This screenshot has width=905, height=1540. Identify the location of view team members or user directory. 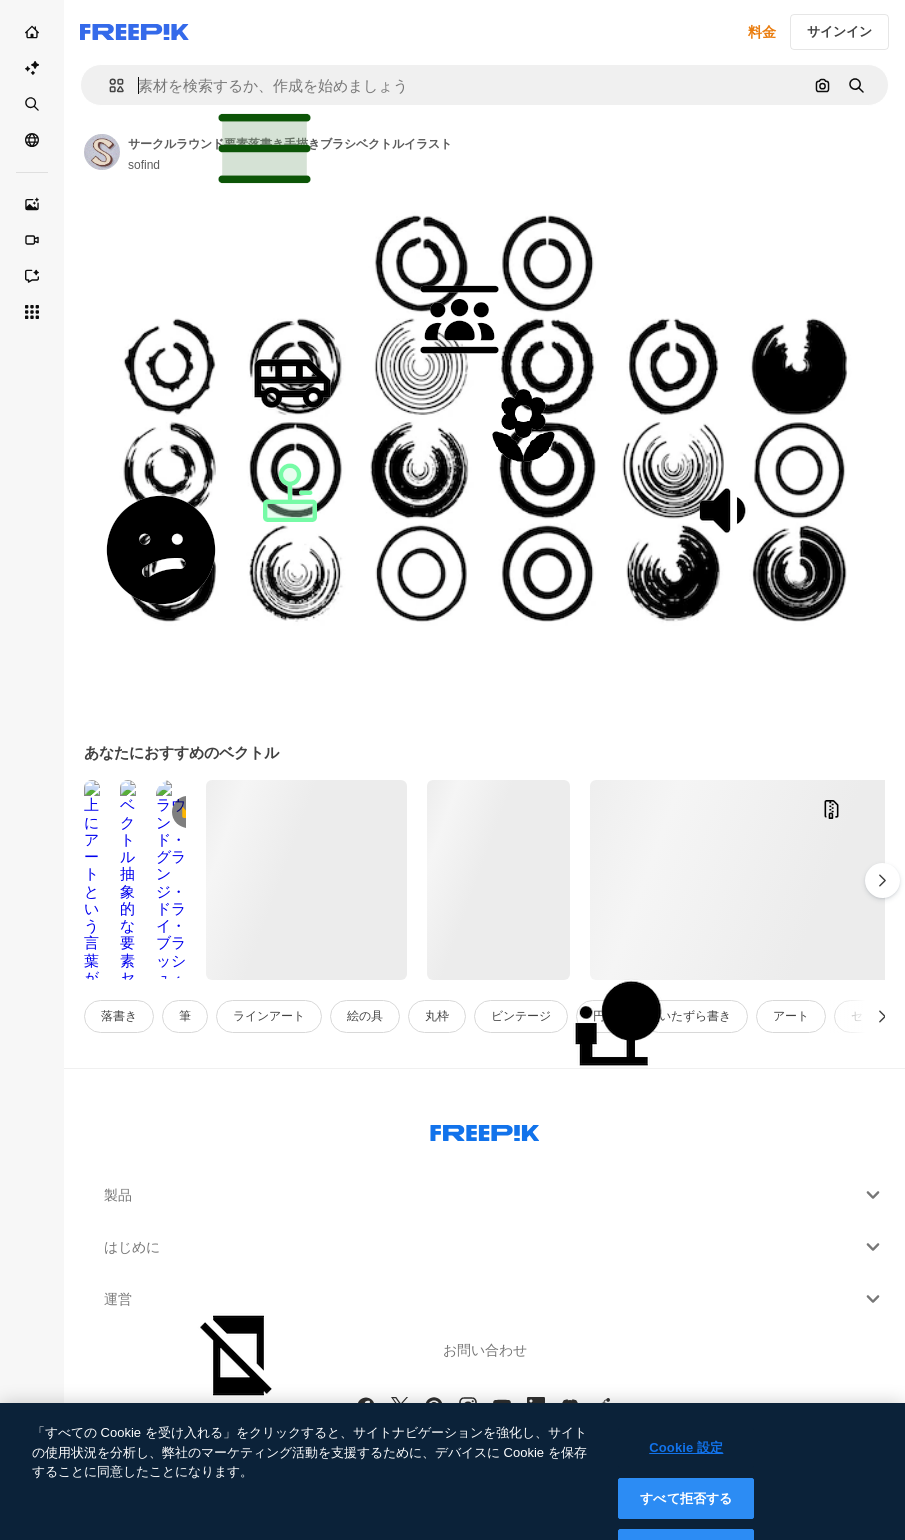
(459, 318).